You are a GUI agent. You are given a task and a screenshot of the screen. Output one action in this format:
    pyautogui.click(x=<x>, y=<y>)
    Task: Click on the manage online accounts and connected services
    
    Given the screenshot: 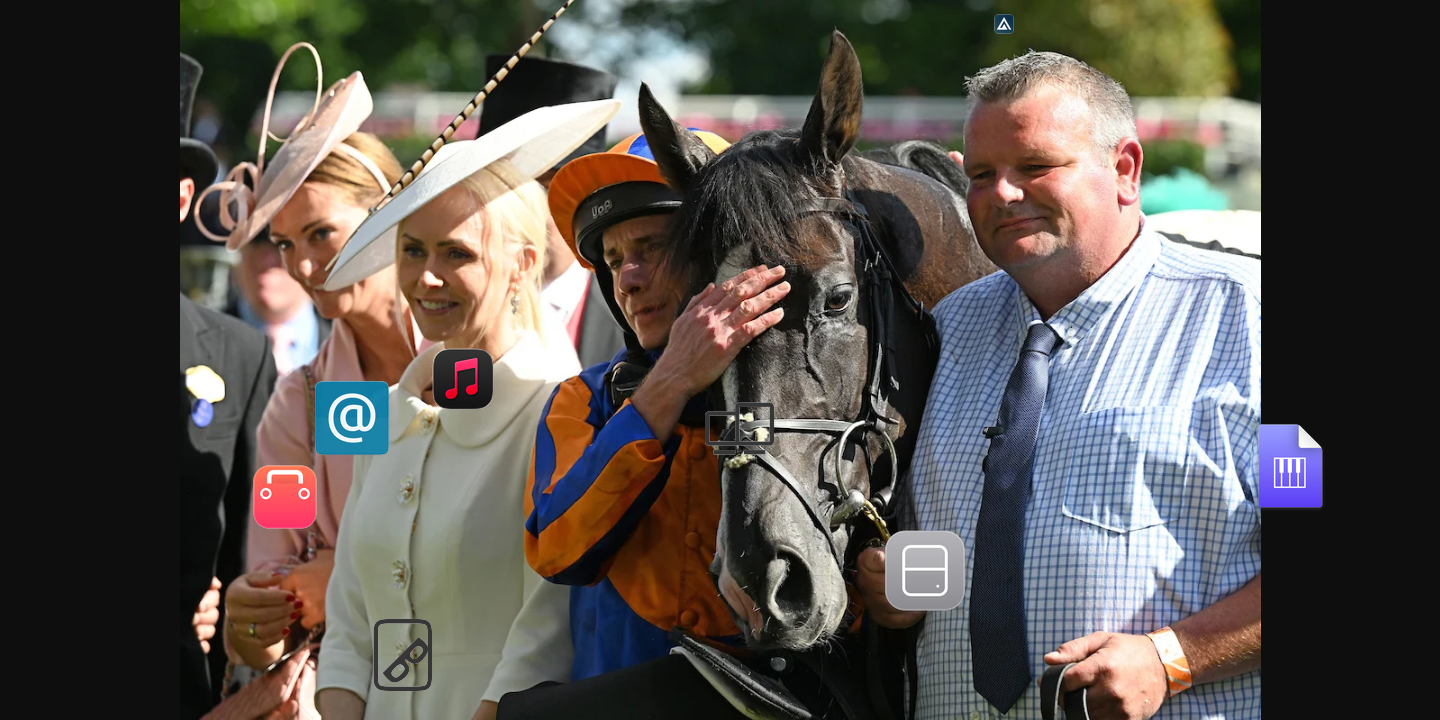 What is the action you would take?
    pyautogui.click(x=352, y=418)
    